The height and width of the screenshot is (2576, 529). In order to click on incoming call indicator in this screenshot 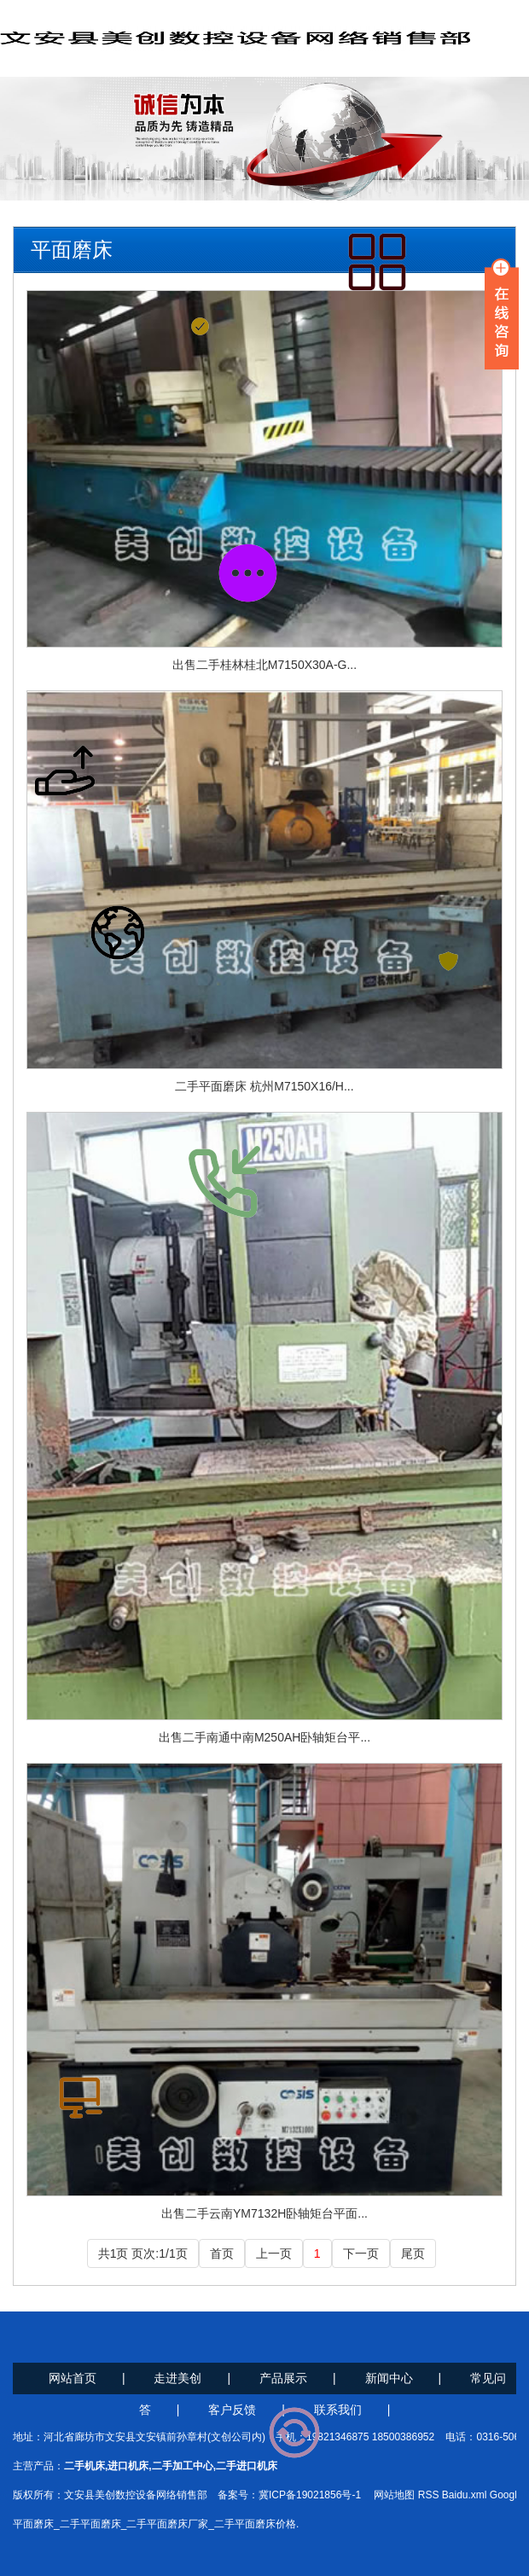, I will do `click(223, 1183)`.